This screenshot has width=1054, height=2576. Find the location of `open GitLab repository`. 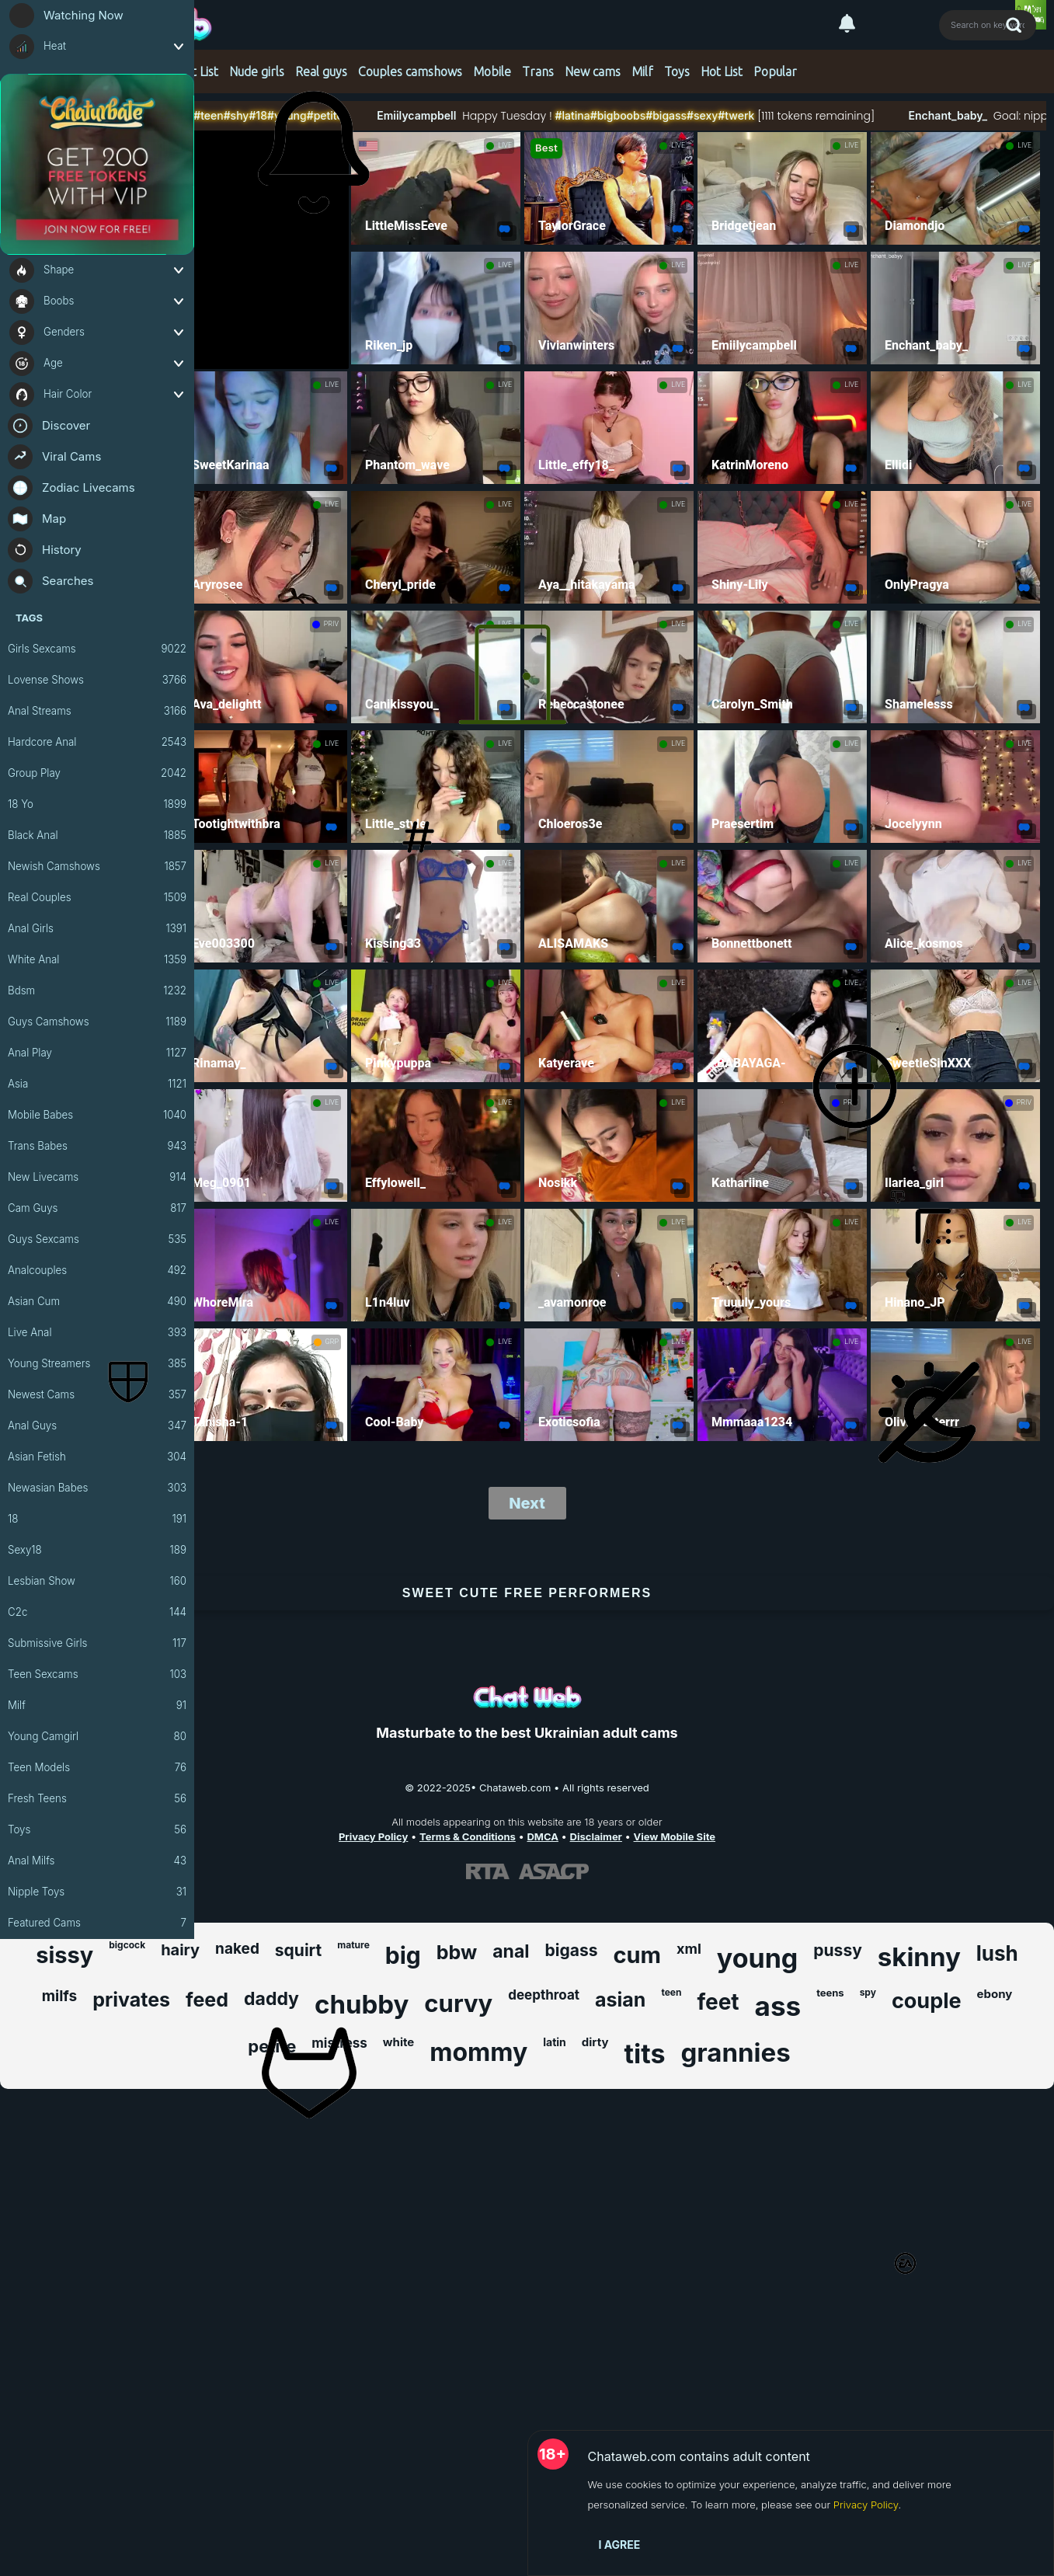

open GitLab repository is located at coordinates (309, 2071).